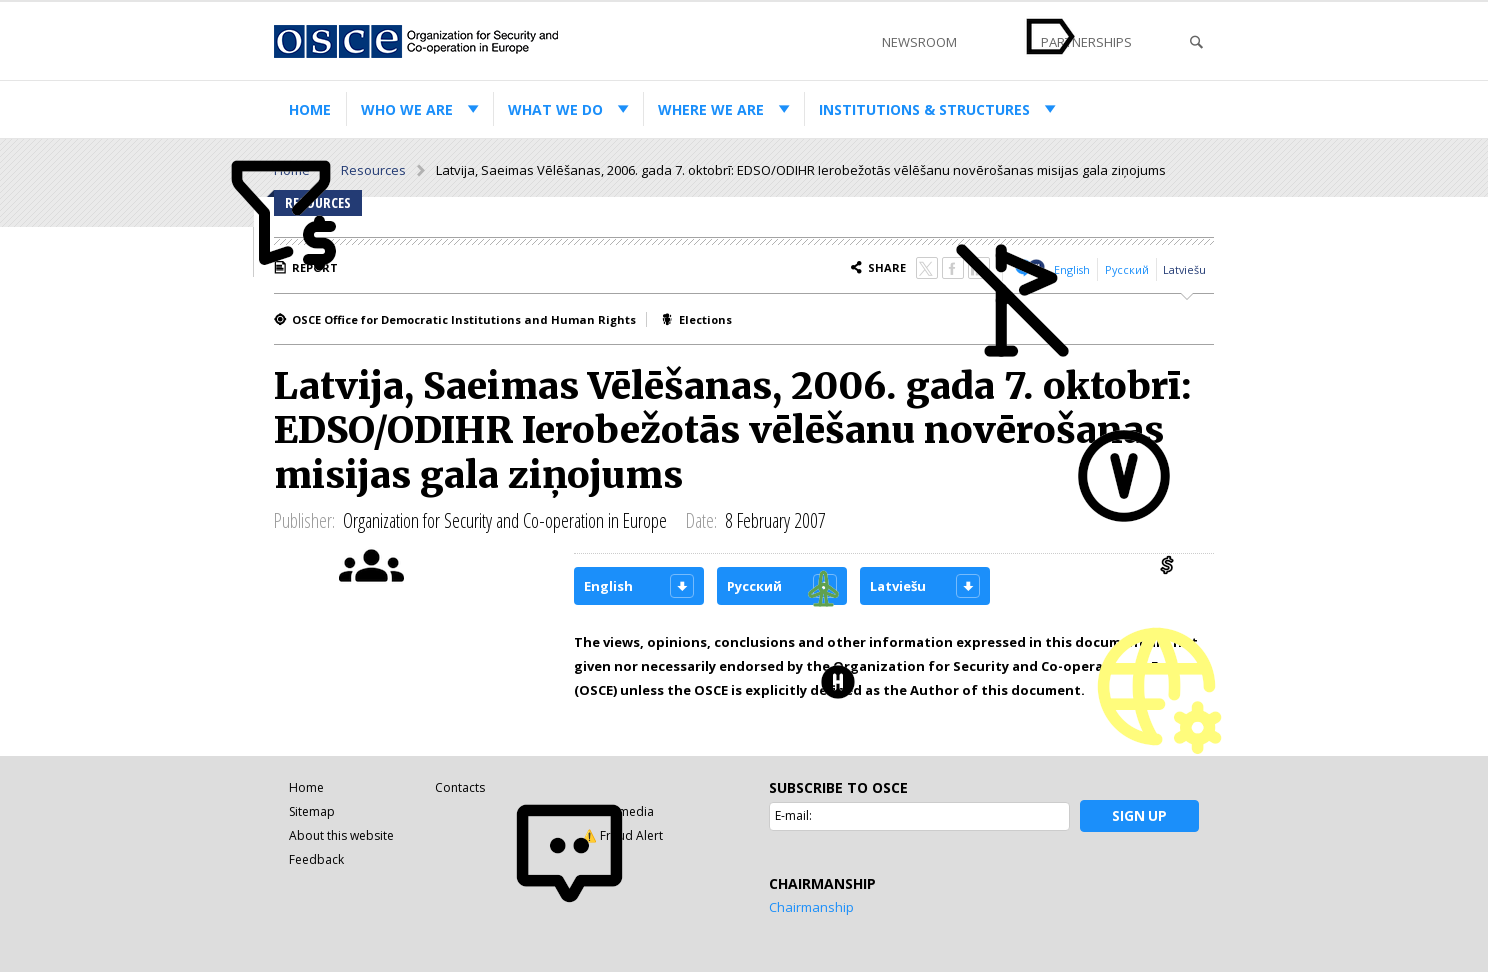 The width and height of the screenshot is (1488, 972). Describe the element at coordinates (838, 682) in the screenshot. I see `indicates a hospital or medical facility nearby` at that location.